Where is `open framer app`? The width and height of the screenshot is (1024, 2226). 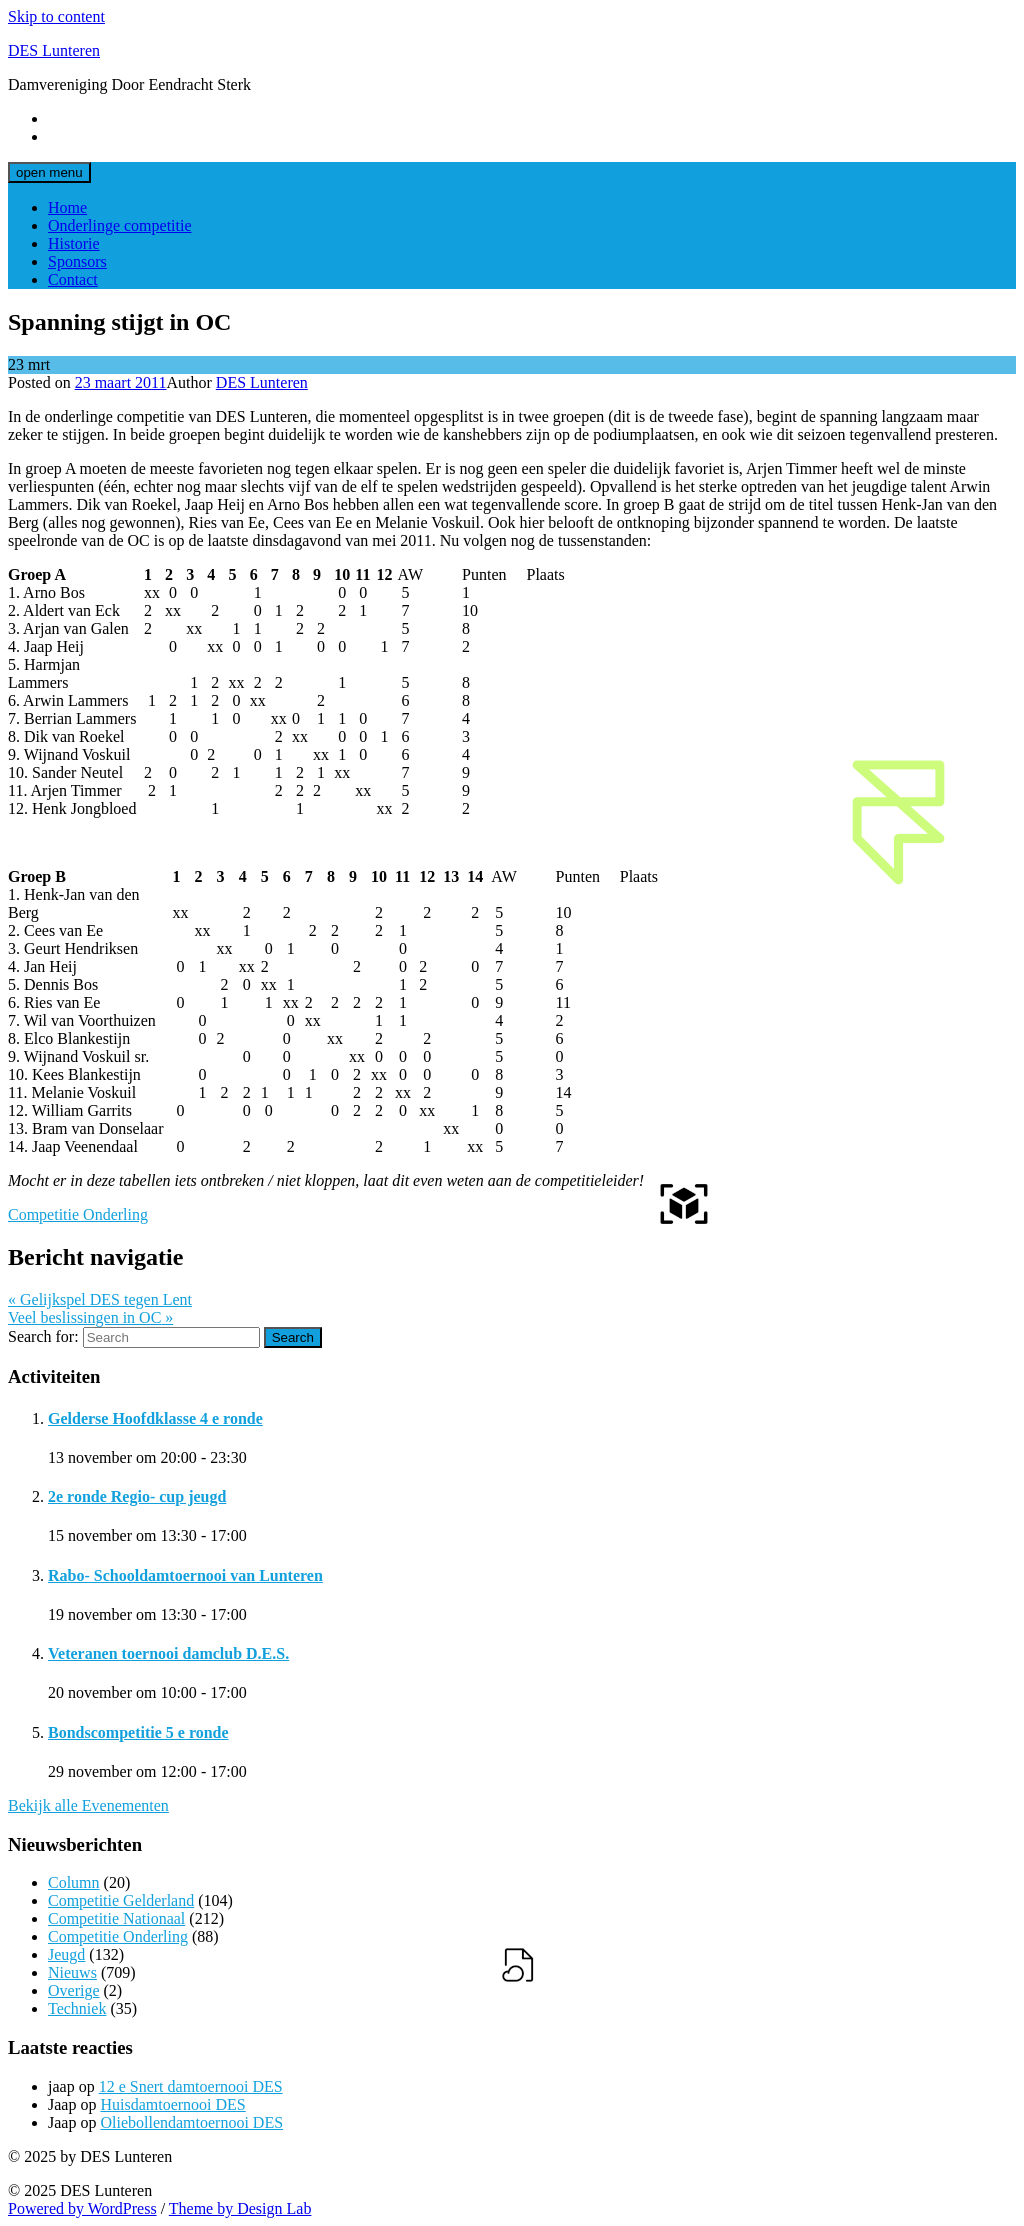 open framer app is located at coordinates (898, 815).